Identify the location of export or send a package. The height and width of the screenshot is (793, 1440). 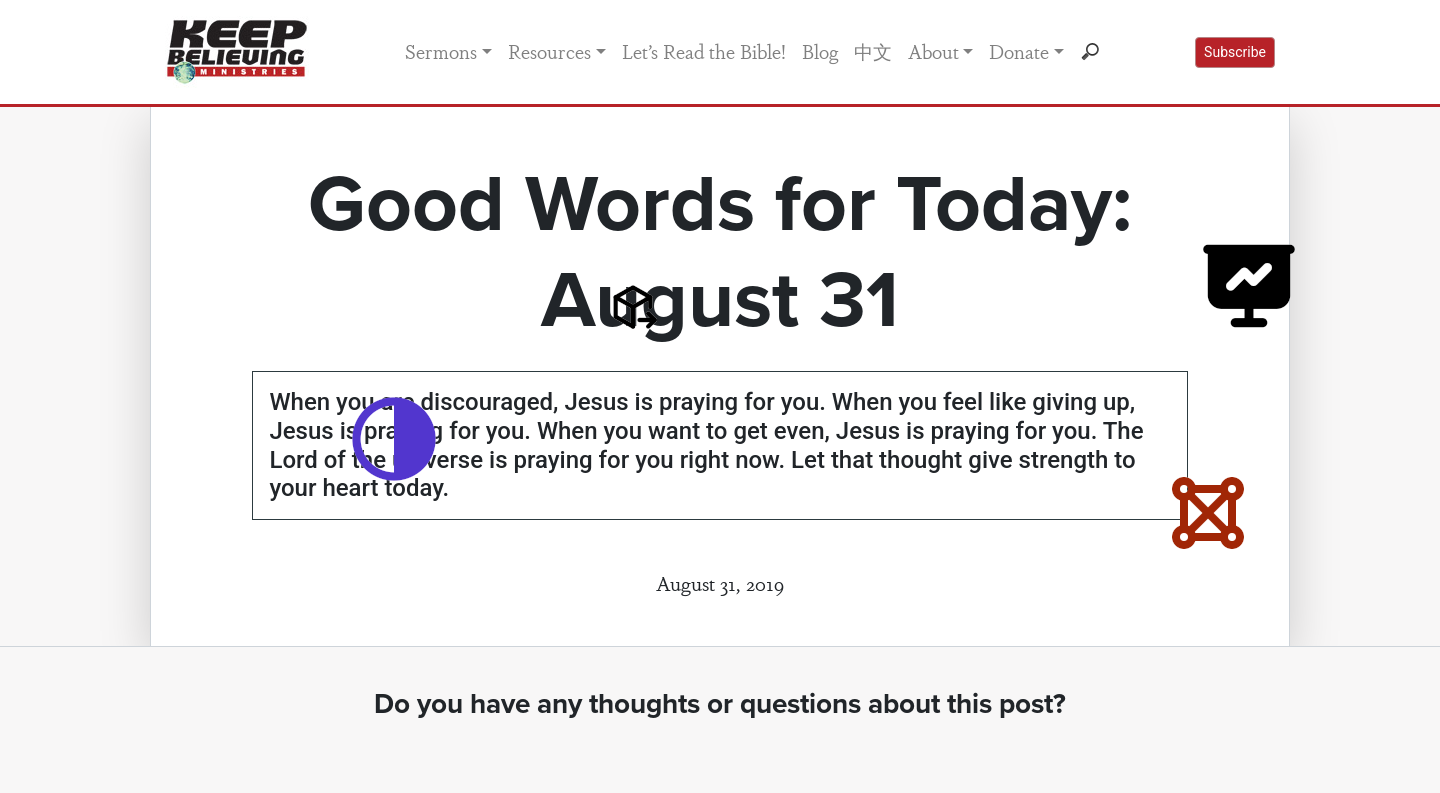
(633, 307).